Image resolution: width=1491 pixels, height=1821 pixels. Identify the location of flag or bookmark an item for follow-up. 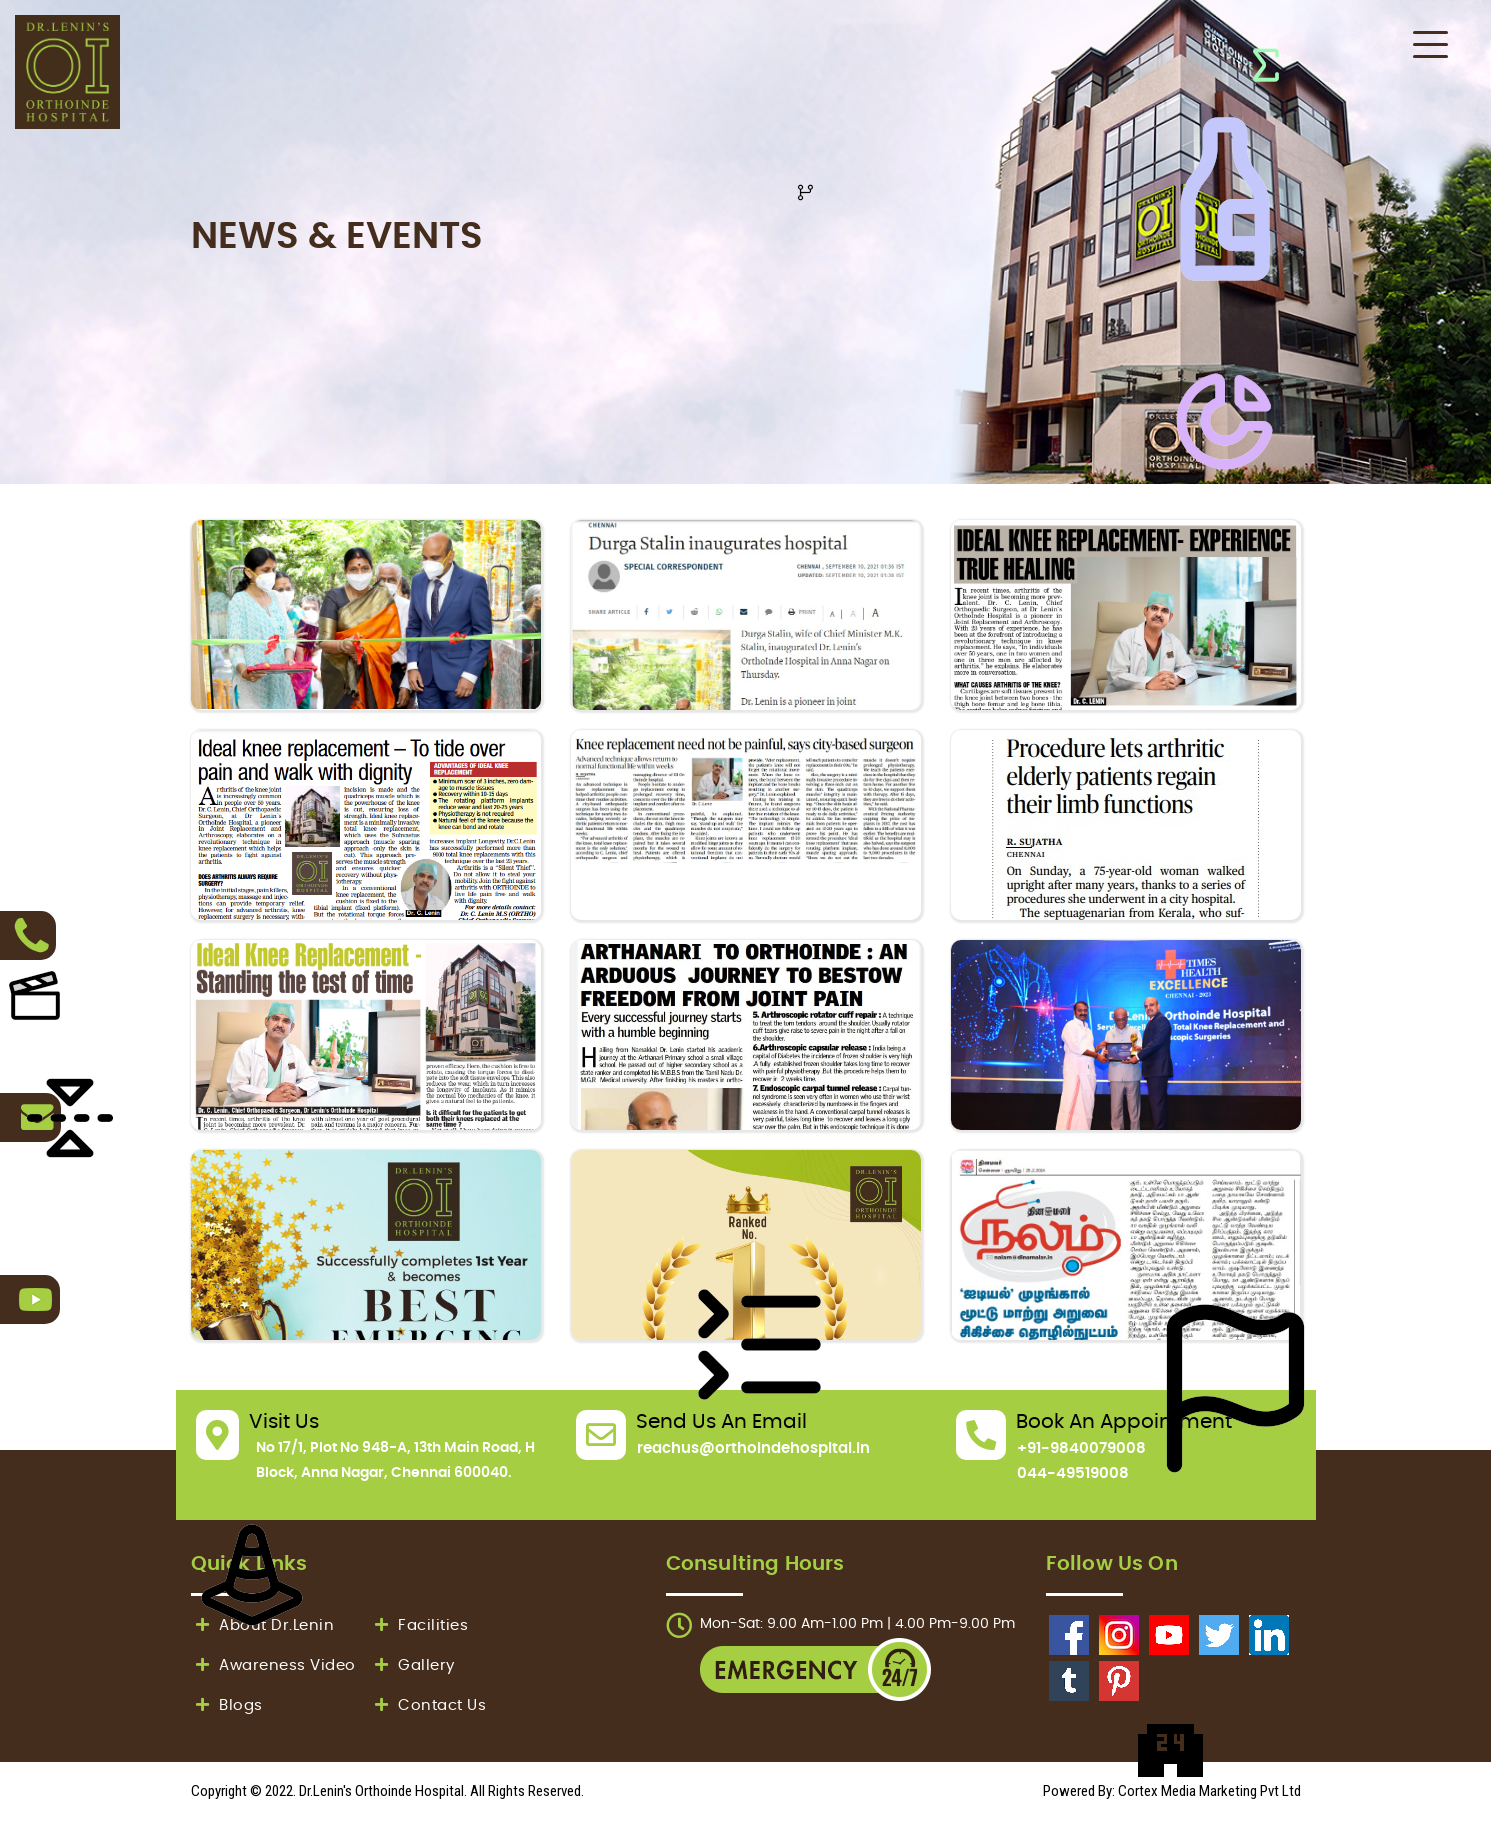
(1235, 1388).